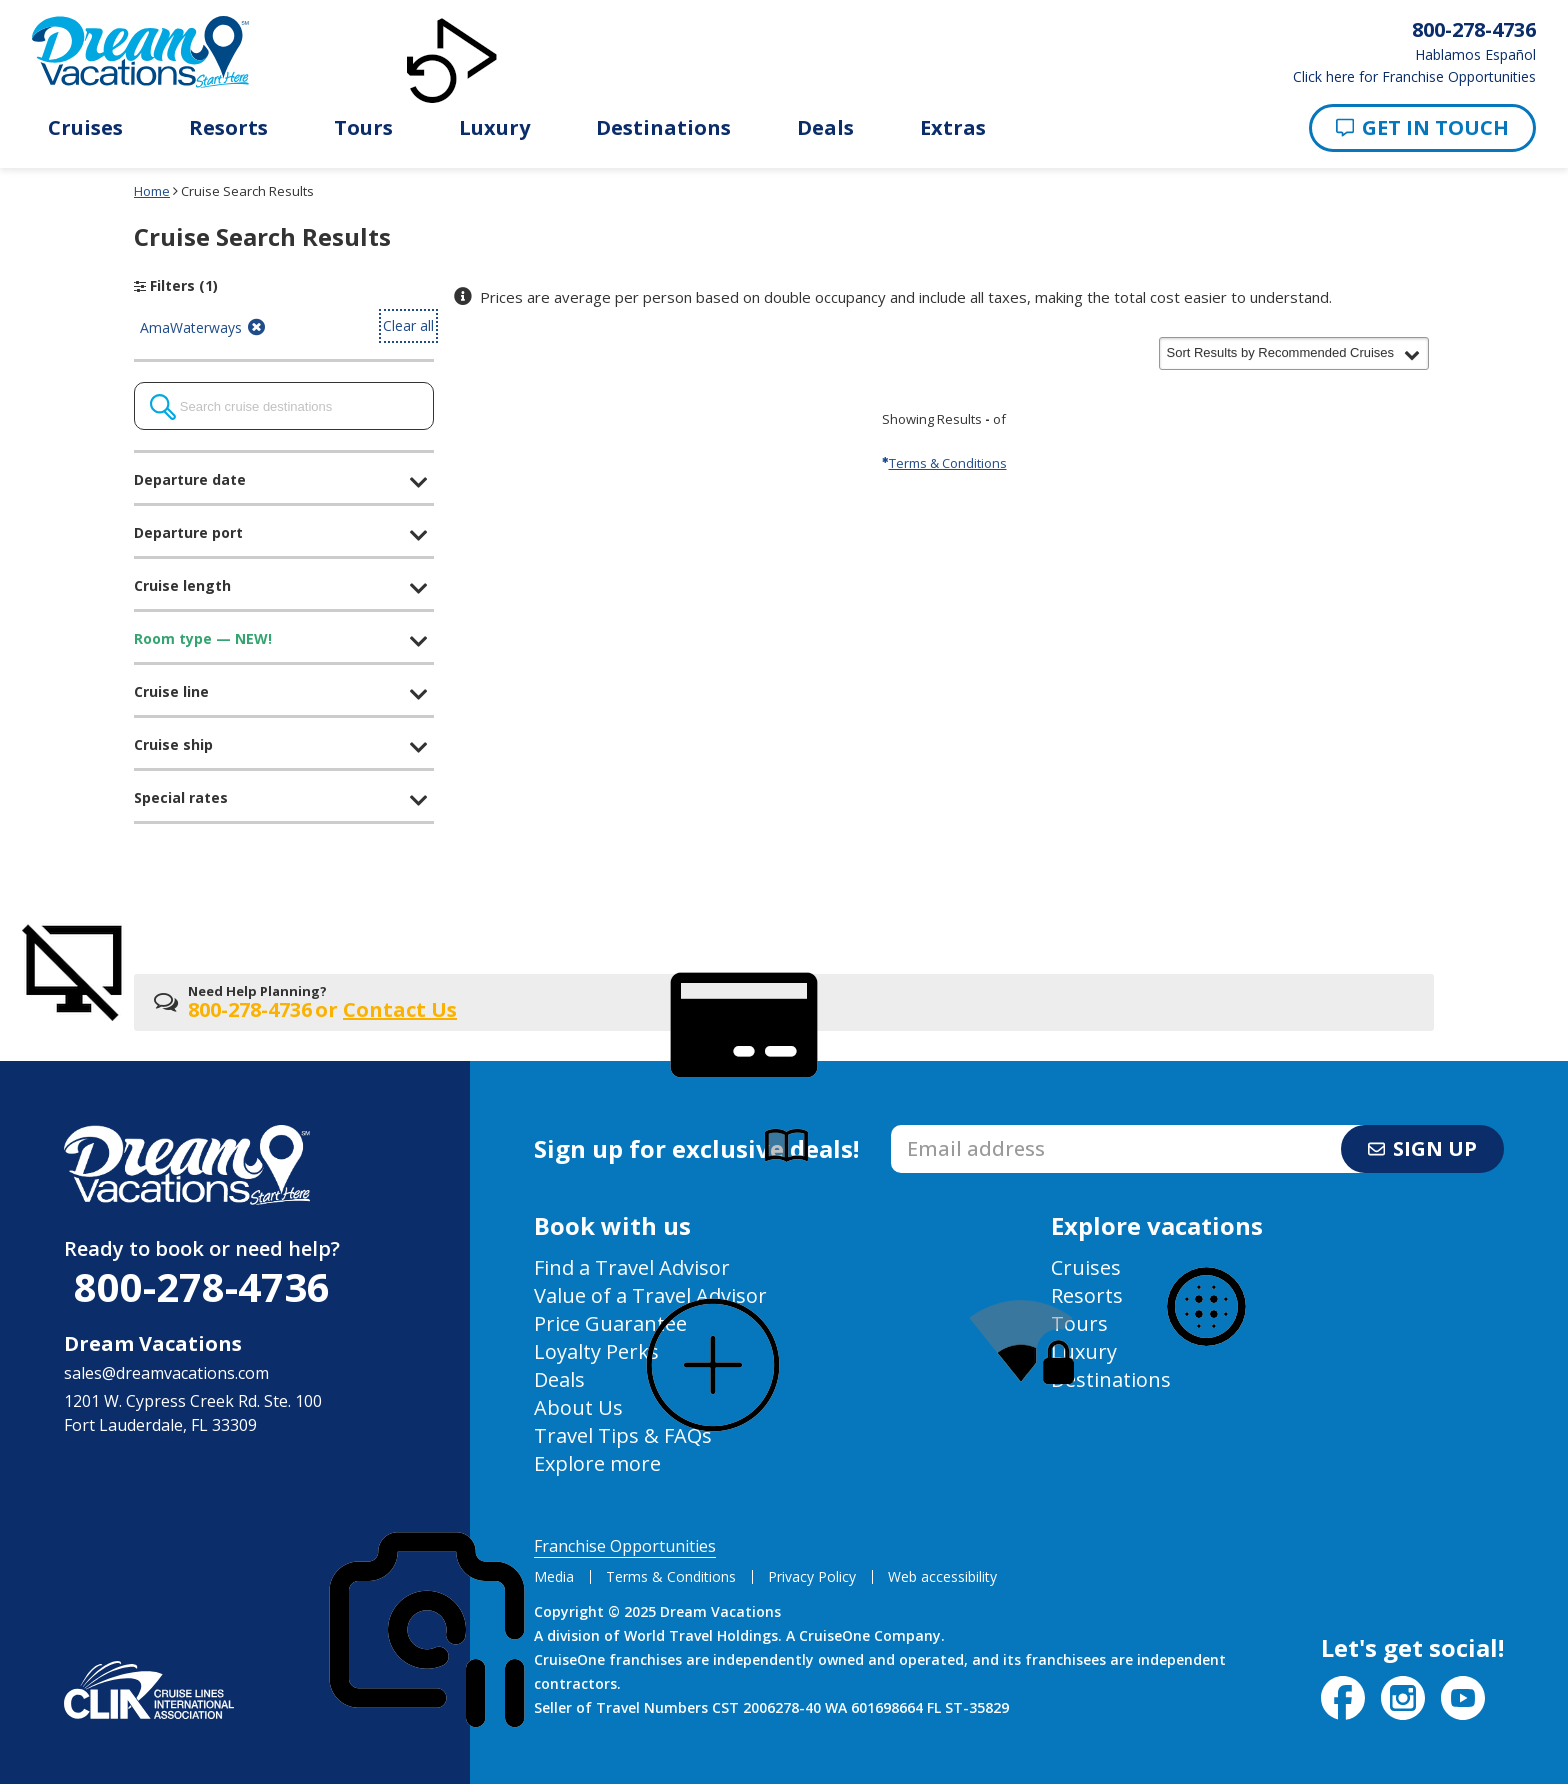 The image size is (1568, 1784). I want to click on pause video recording, so click(427, 1620).